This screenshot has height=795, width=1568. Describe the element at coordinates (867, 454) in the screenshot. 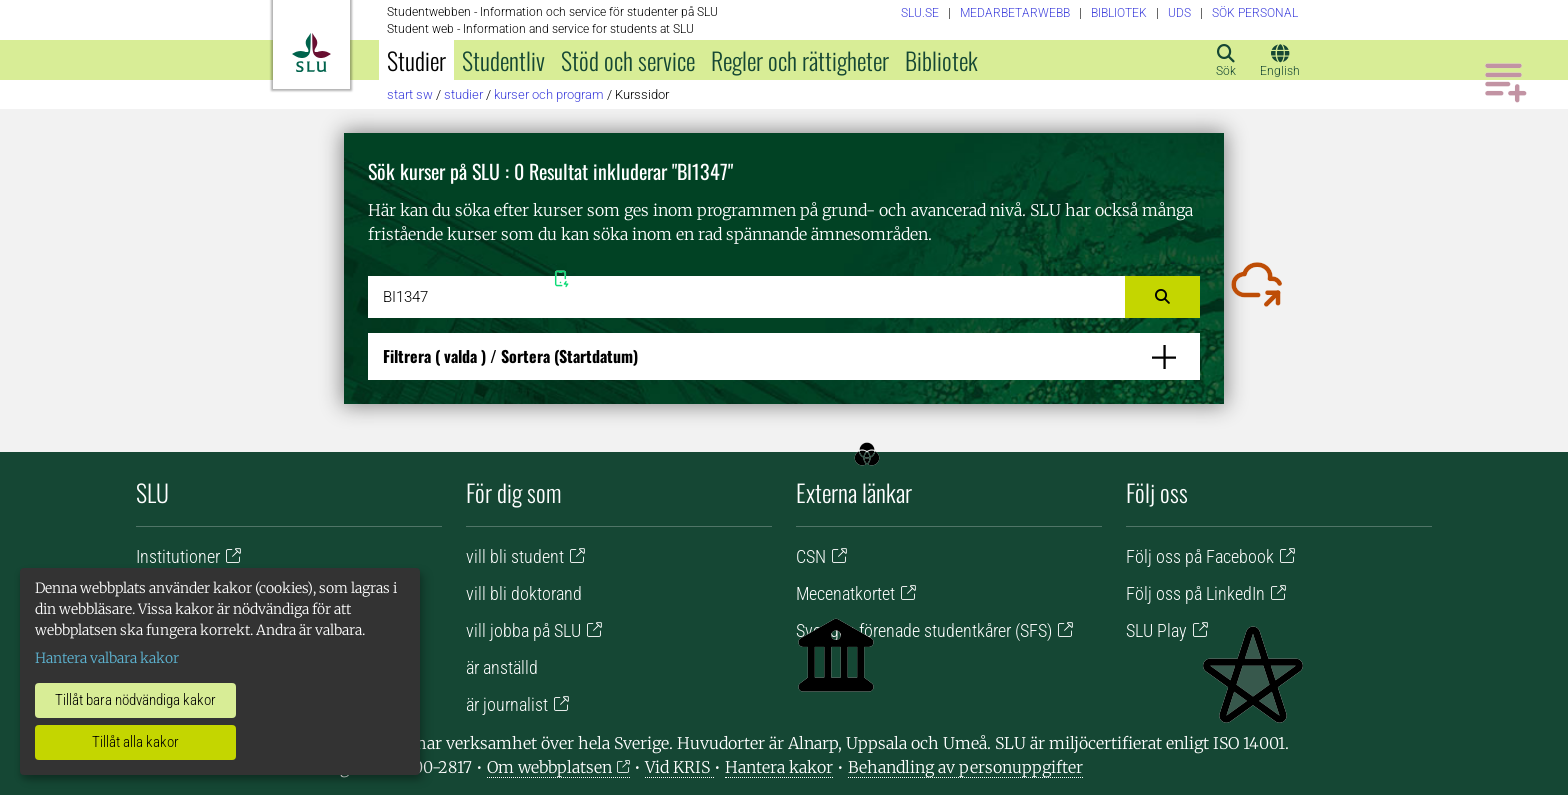

I see `adjust color filter settings` at that location.